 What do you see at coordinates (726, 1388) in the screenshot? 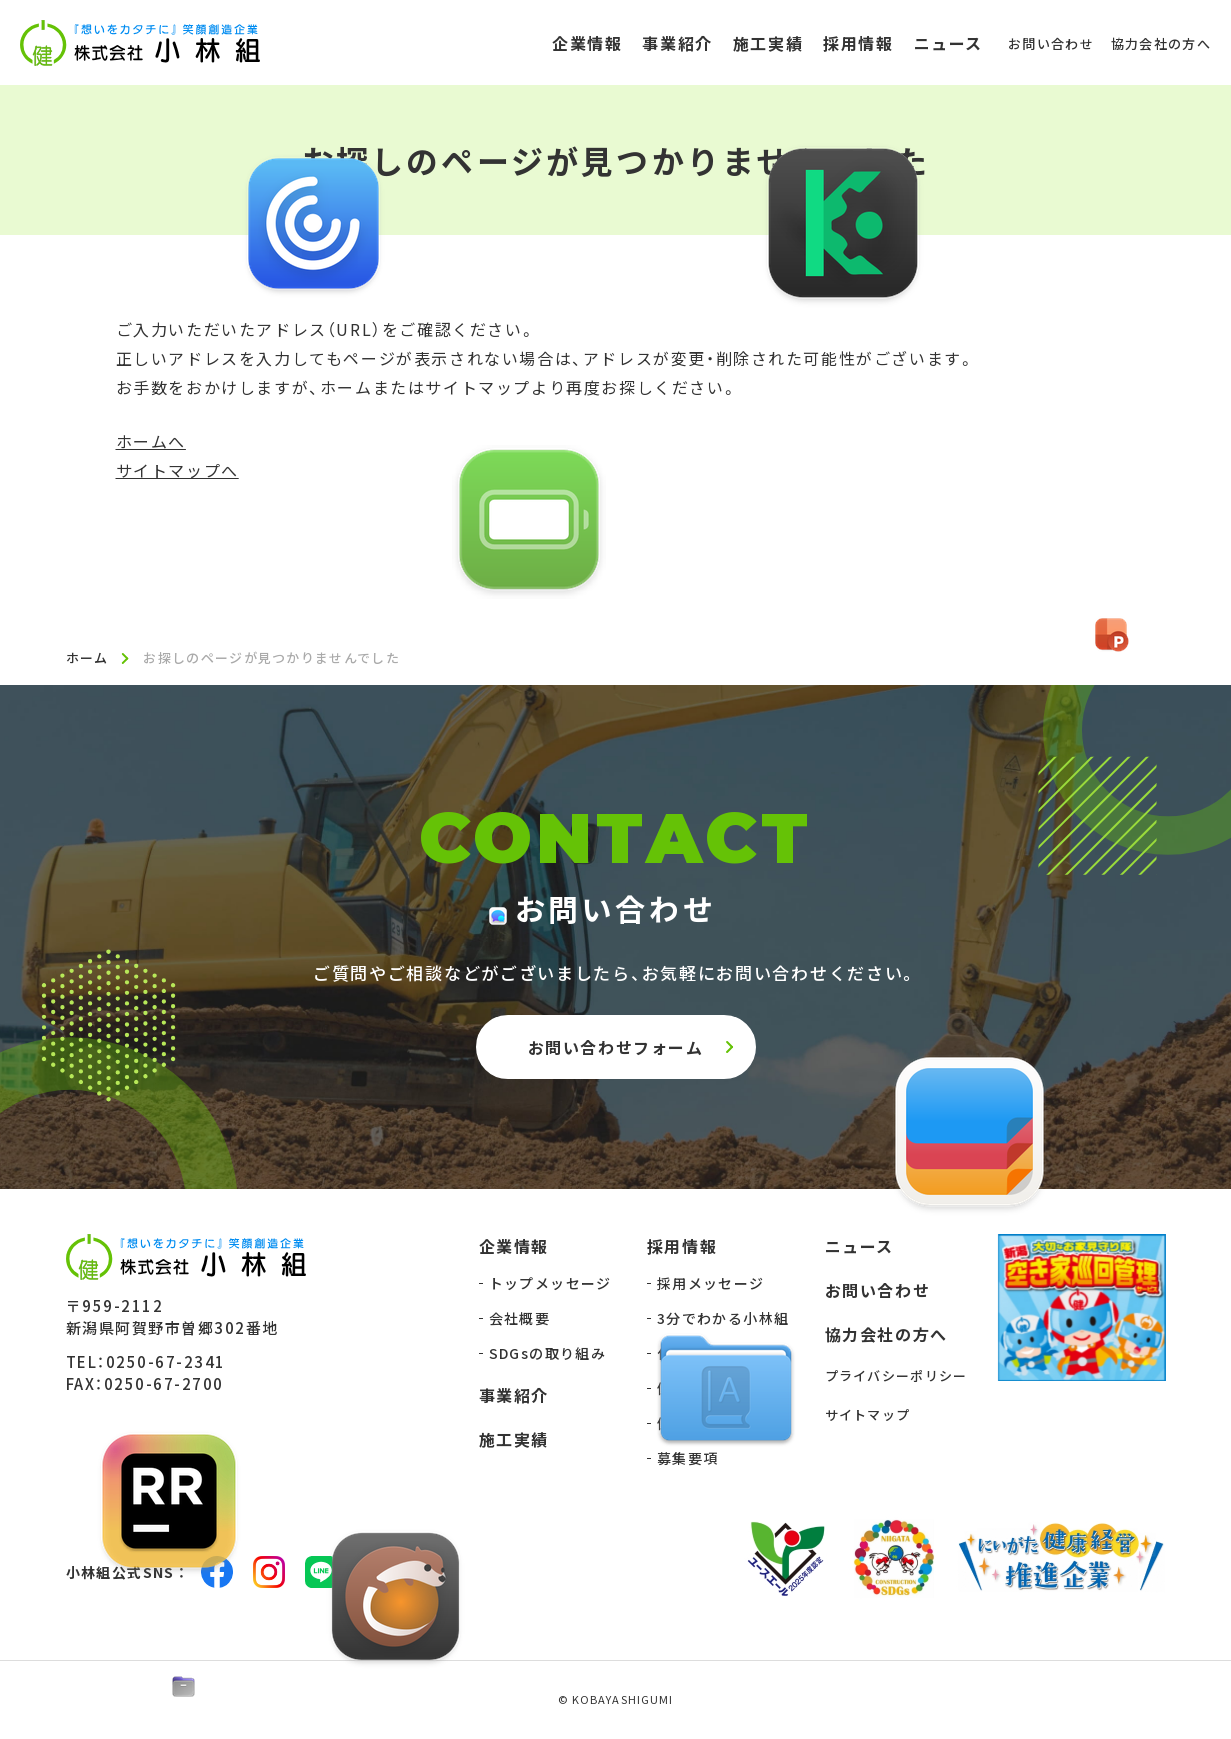
I see `open typography or font-related files folder` at bounding box center [726, 1388].